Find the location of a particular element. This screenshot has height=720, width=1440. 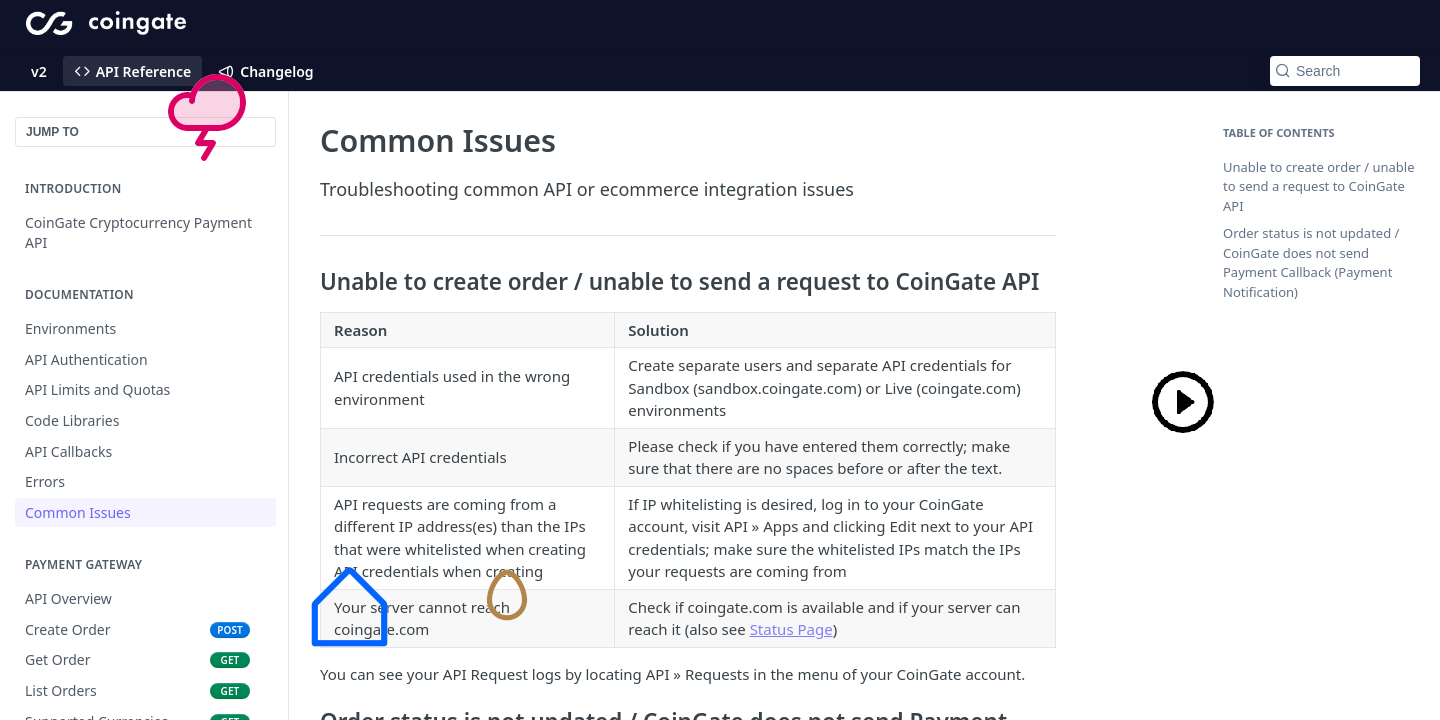

indicates thunderstorm or severe weather conditions is located at coordinates (207, 116).